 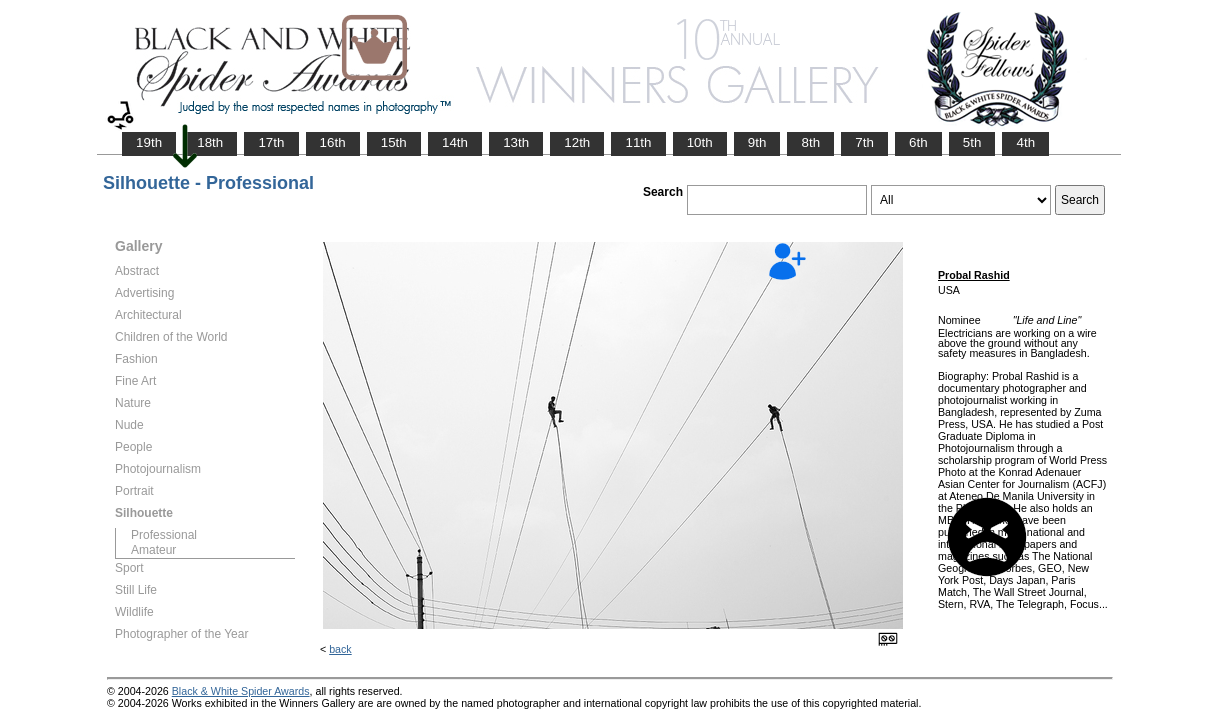 I want to click on web awesome brand logo, so click(x=374, y=47).